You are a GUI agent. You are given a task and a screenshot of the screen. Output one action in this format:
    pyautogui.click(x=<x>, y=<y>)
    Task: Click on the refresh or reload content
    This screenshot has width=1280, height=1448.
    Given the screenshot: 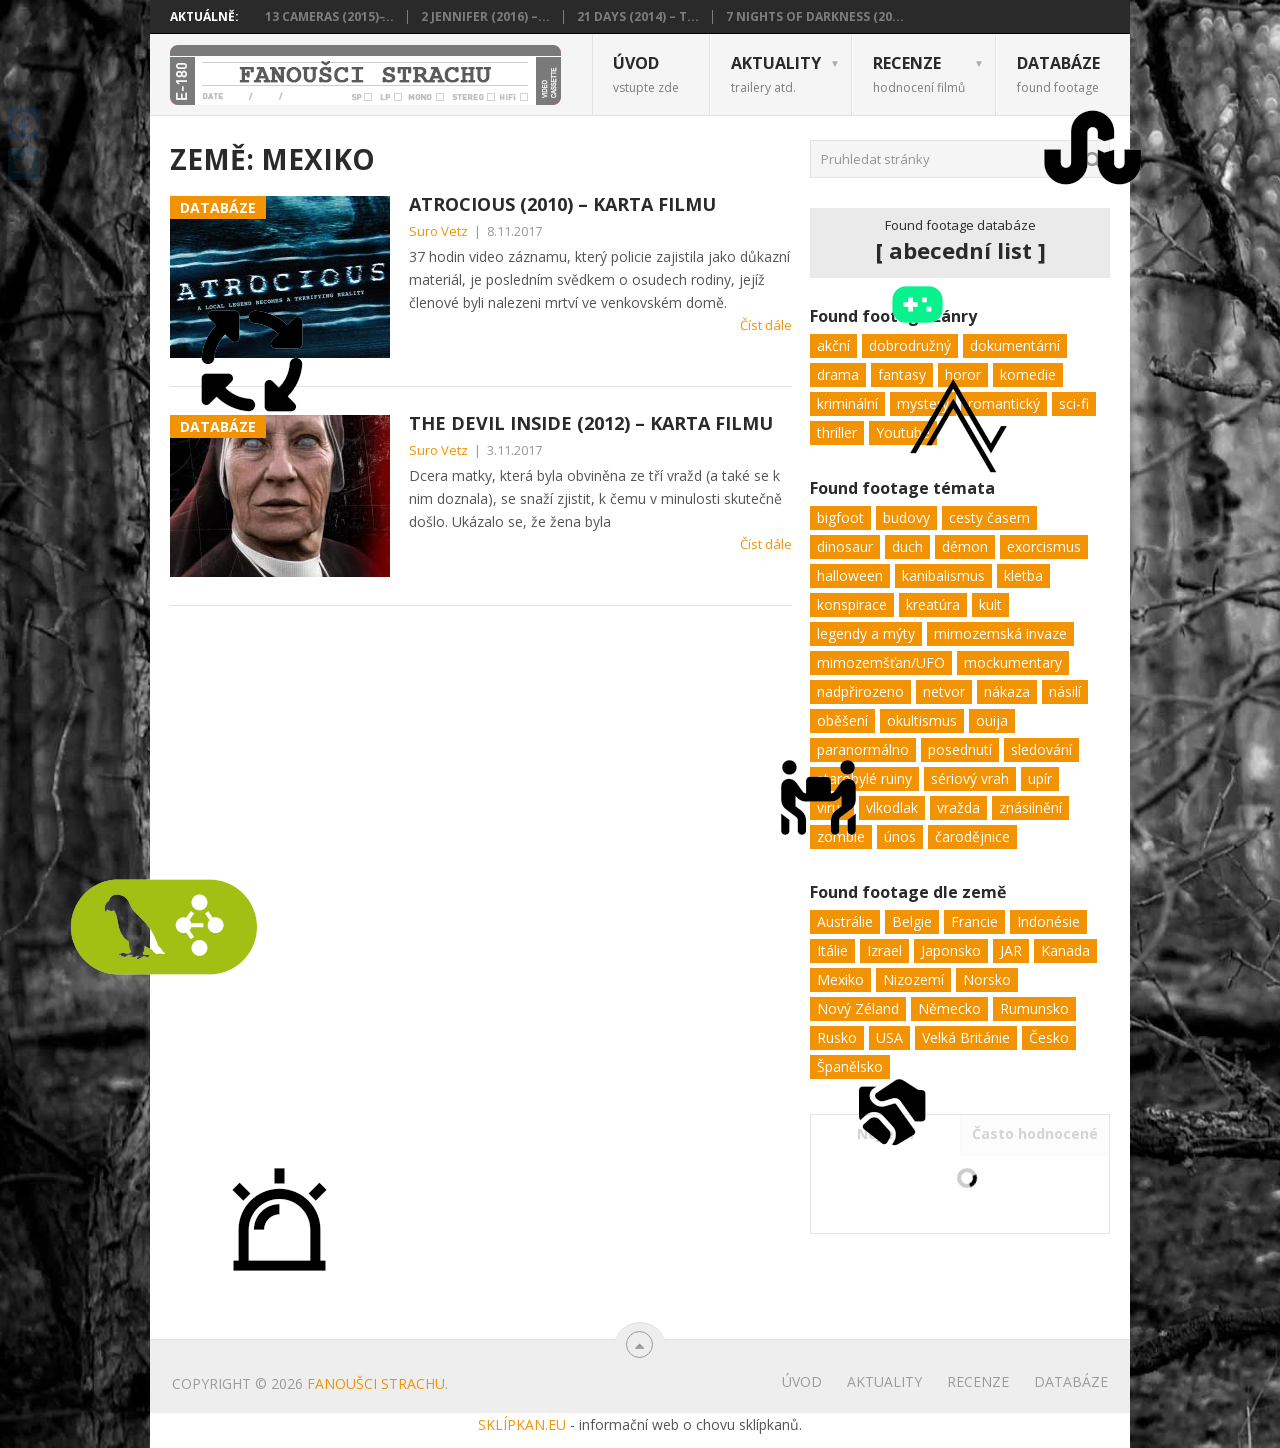 What is the action you would take?
    pyautogui.click(x=252, y=361)
    